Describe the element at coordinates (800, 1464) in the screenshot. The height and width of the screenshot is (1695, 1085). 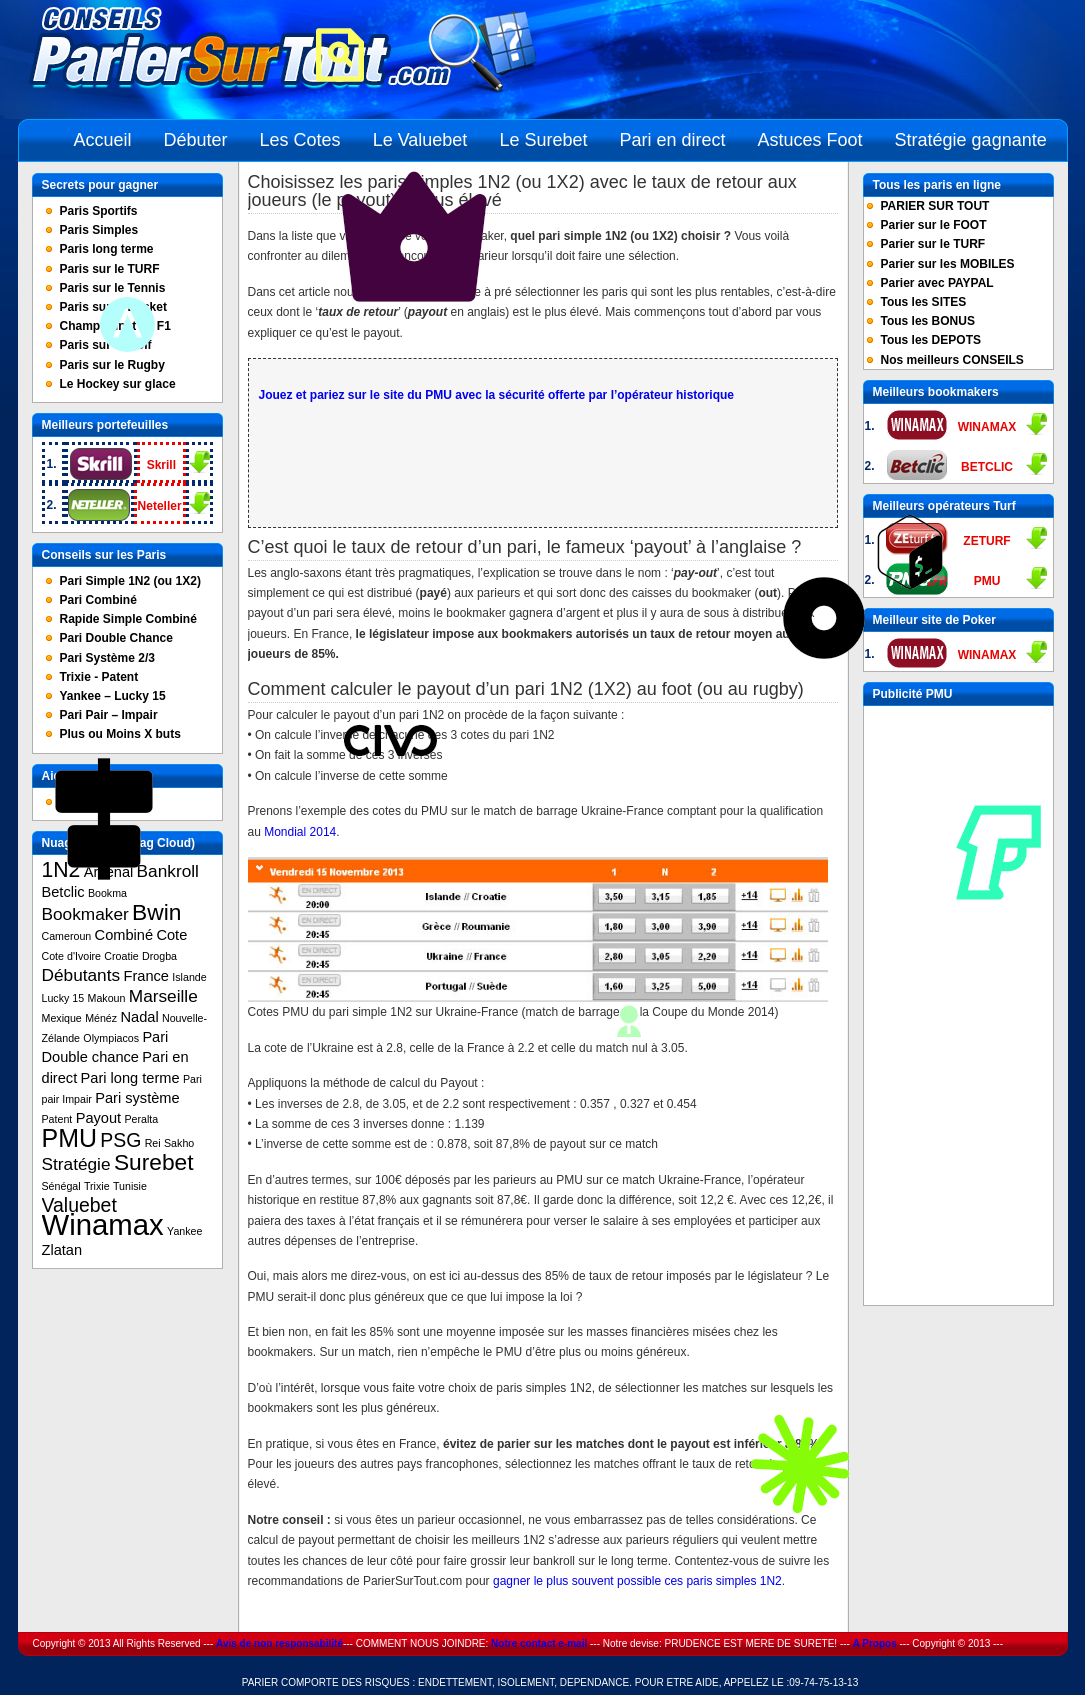
I see `open the Claude AI assistant` at that location.